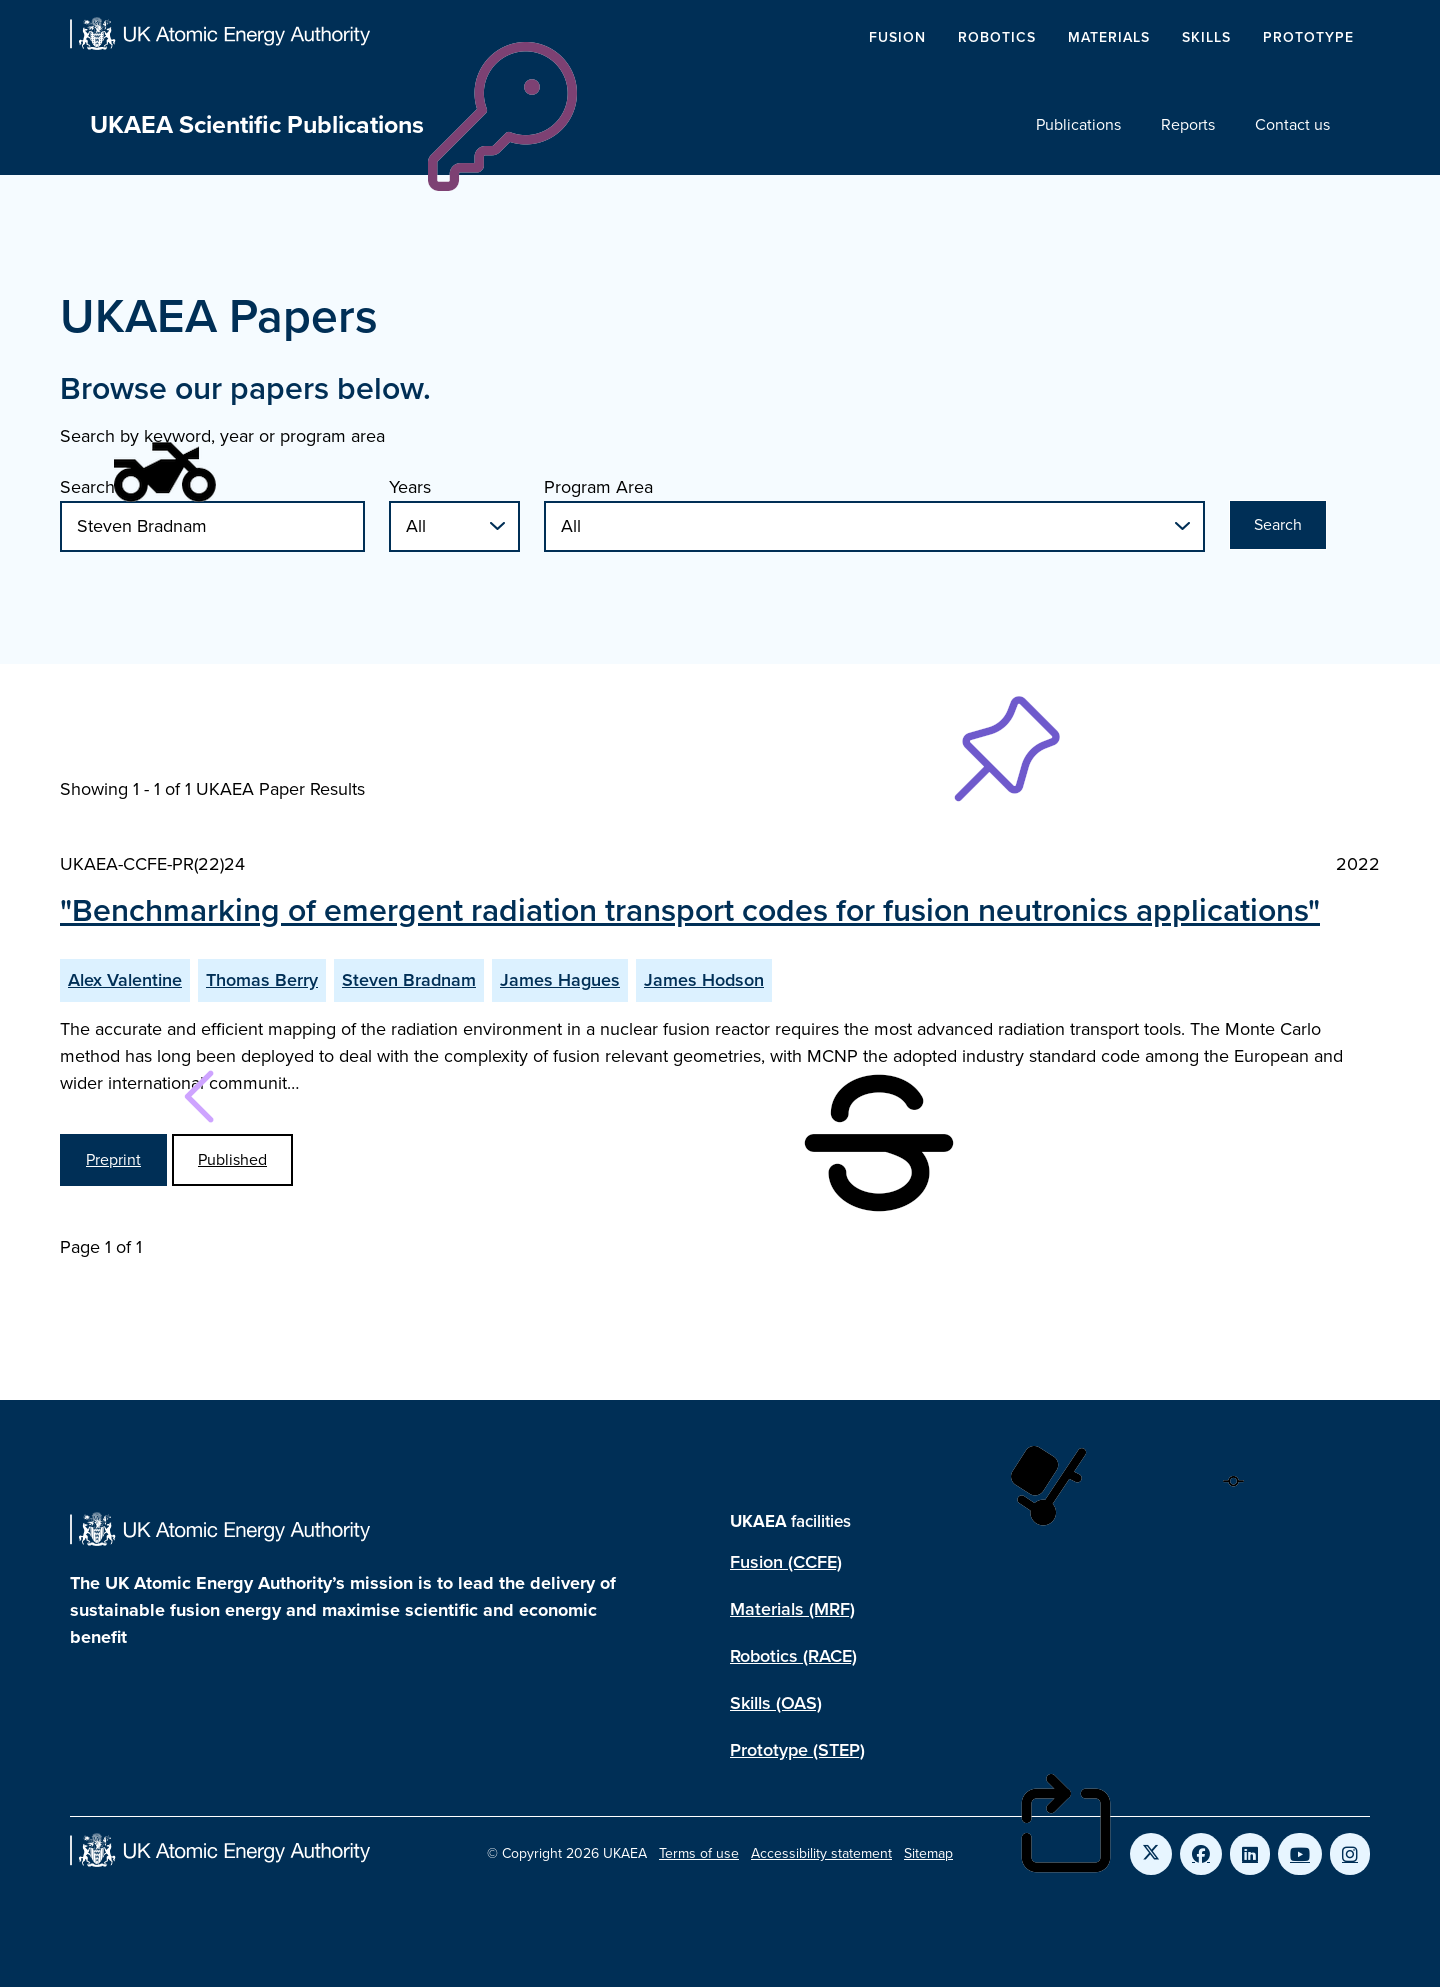 This screenshot has height=1987, width=1440. I want to click on apply strikethrough formatting to selected text, so click(879, 1143).